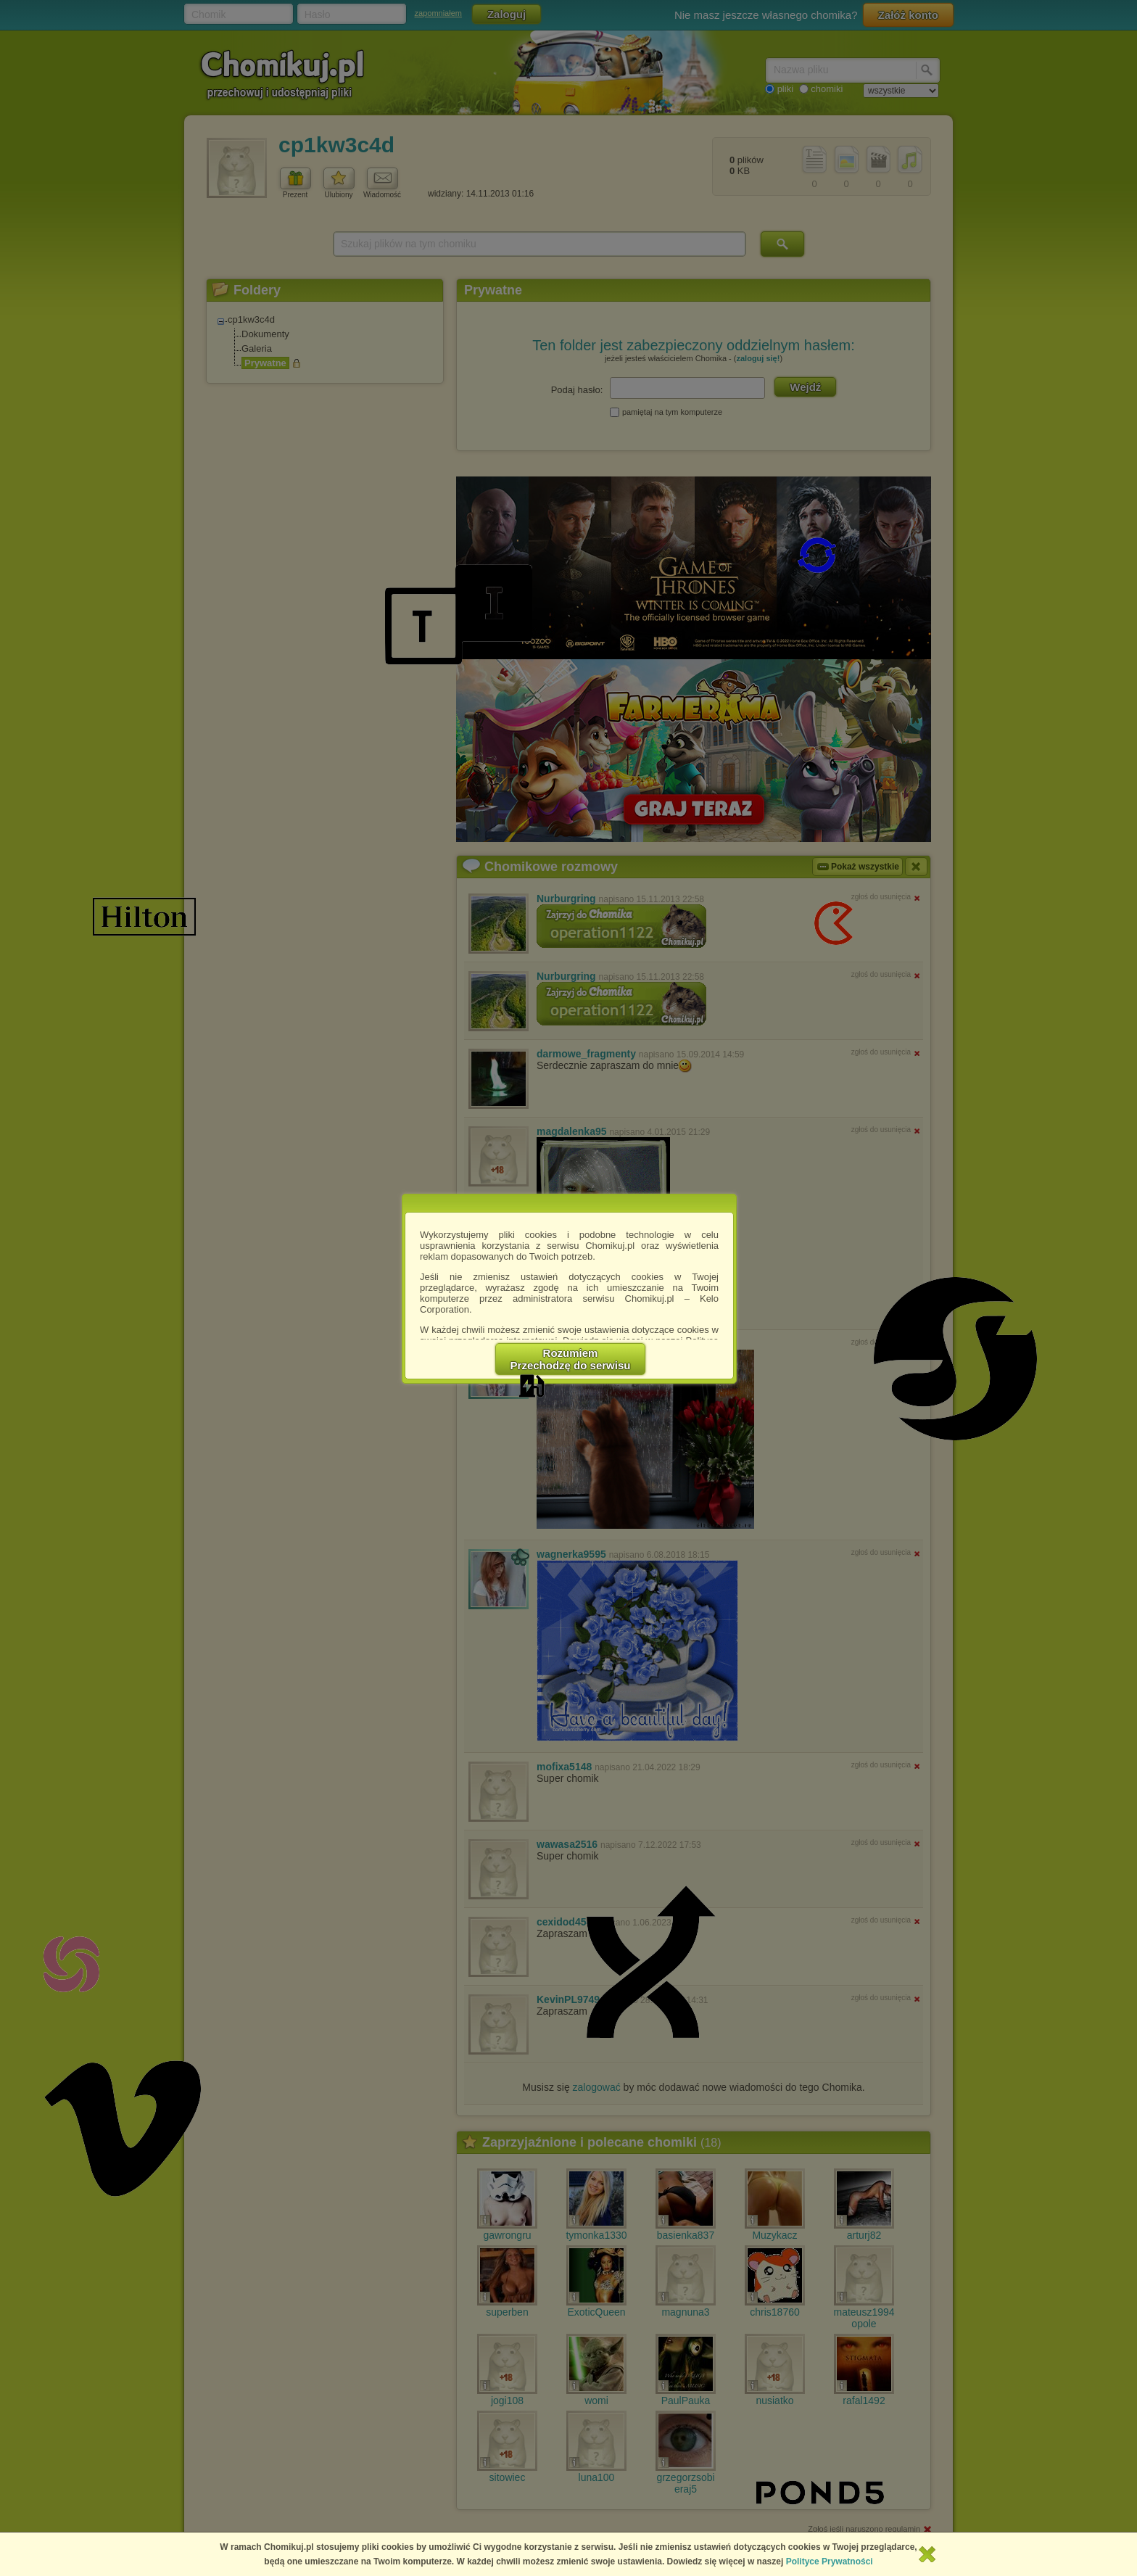 This screenshot has width=1137, height=2576. What do you see at coordinates (955, 1358) in the screenshot?
I see `shelly smart home brand logo` at bounding box center [955, 1358].